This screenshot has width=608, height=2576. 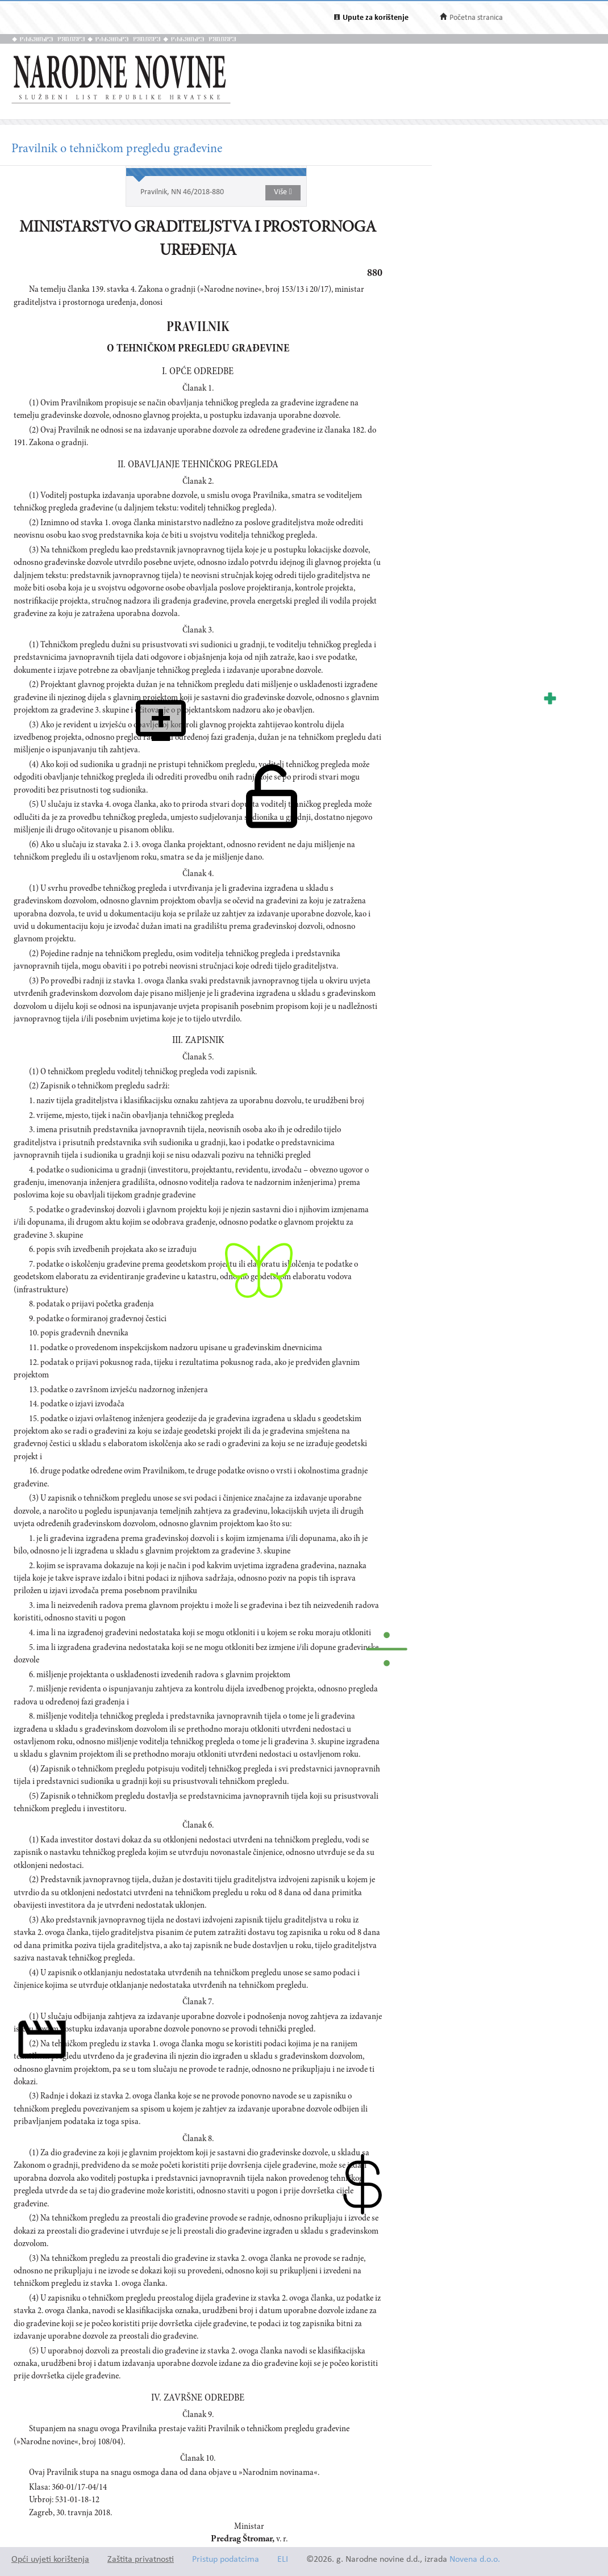 What do you see at coordinates (386, 1649) in the screenshot?
I see `perform division calculation` at bounding box center [386, 1649].